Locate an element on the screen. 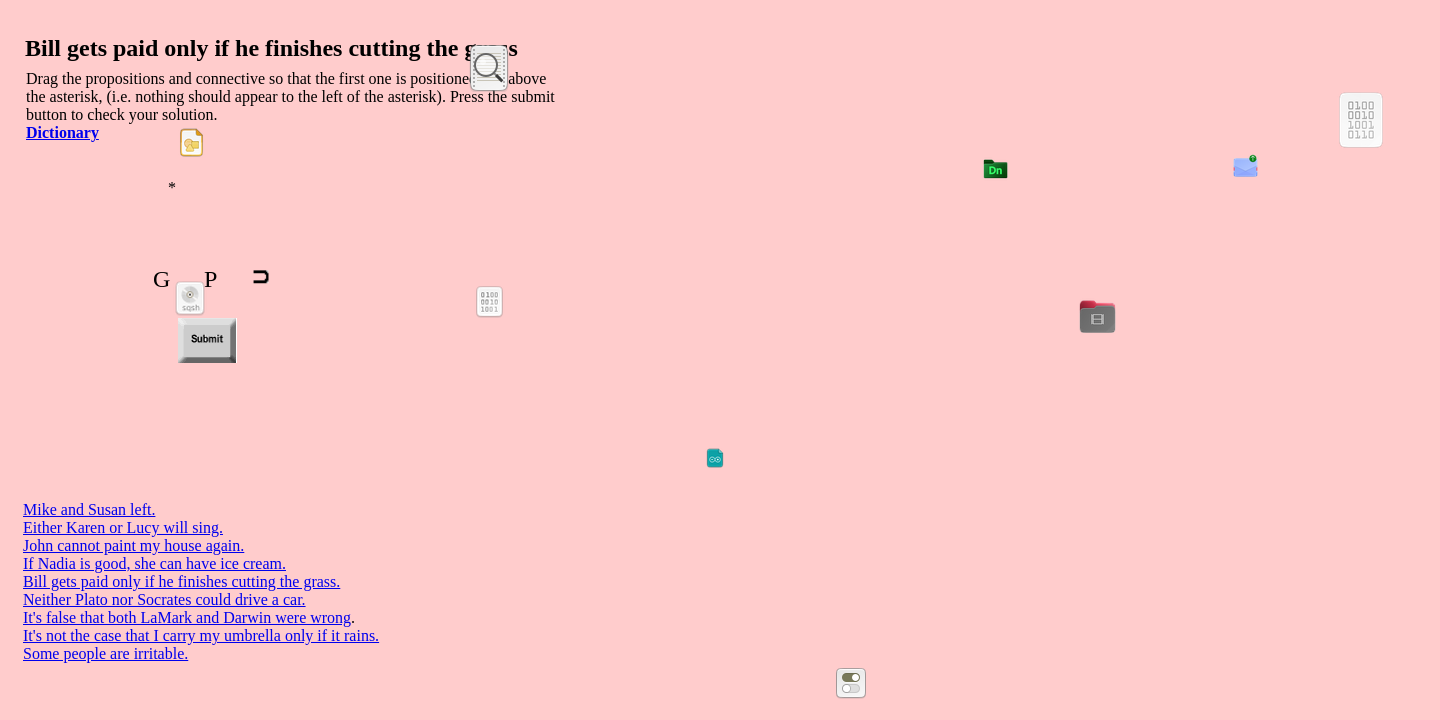 The image size is (1440, 720). libreoffice draw template file is located at coordinates (191, 142).